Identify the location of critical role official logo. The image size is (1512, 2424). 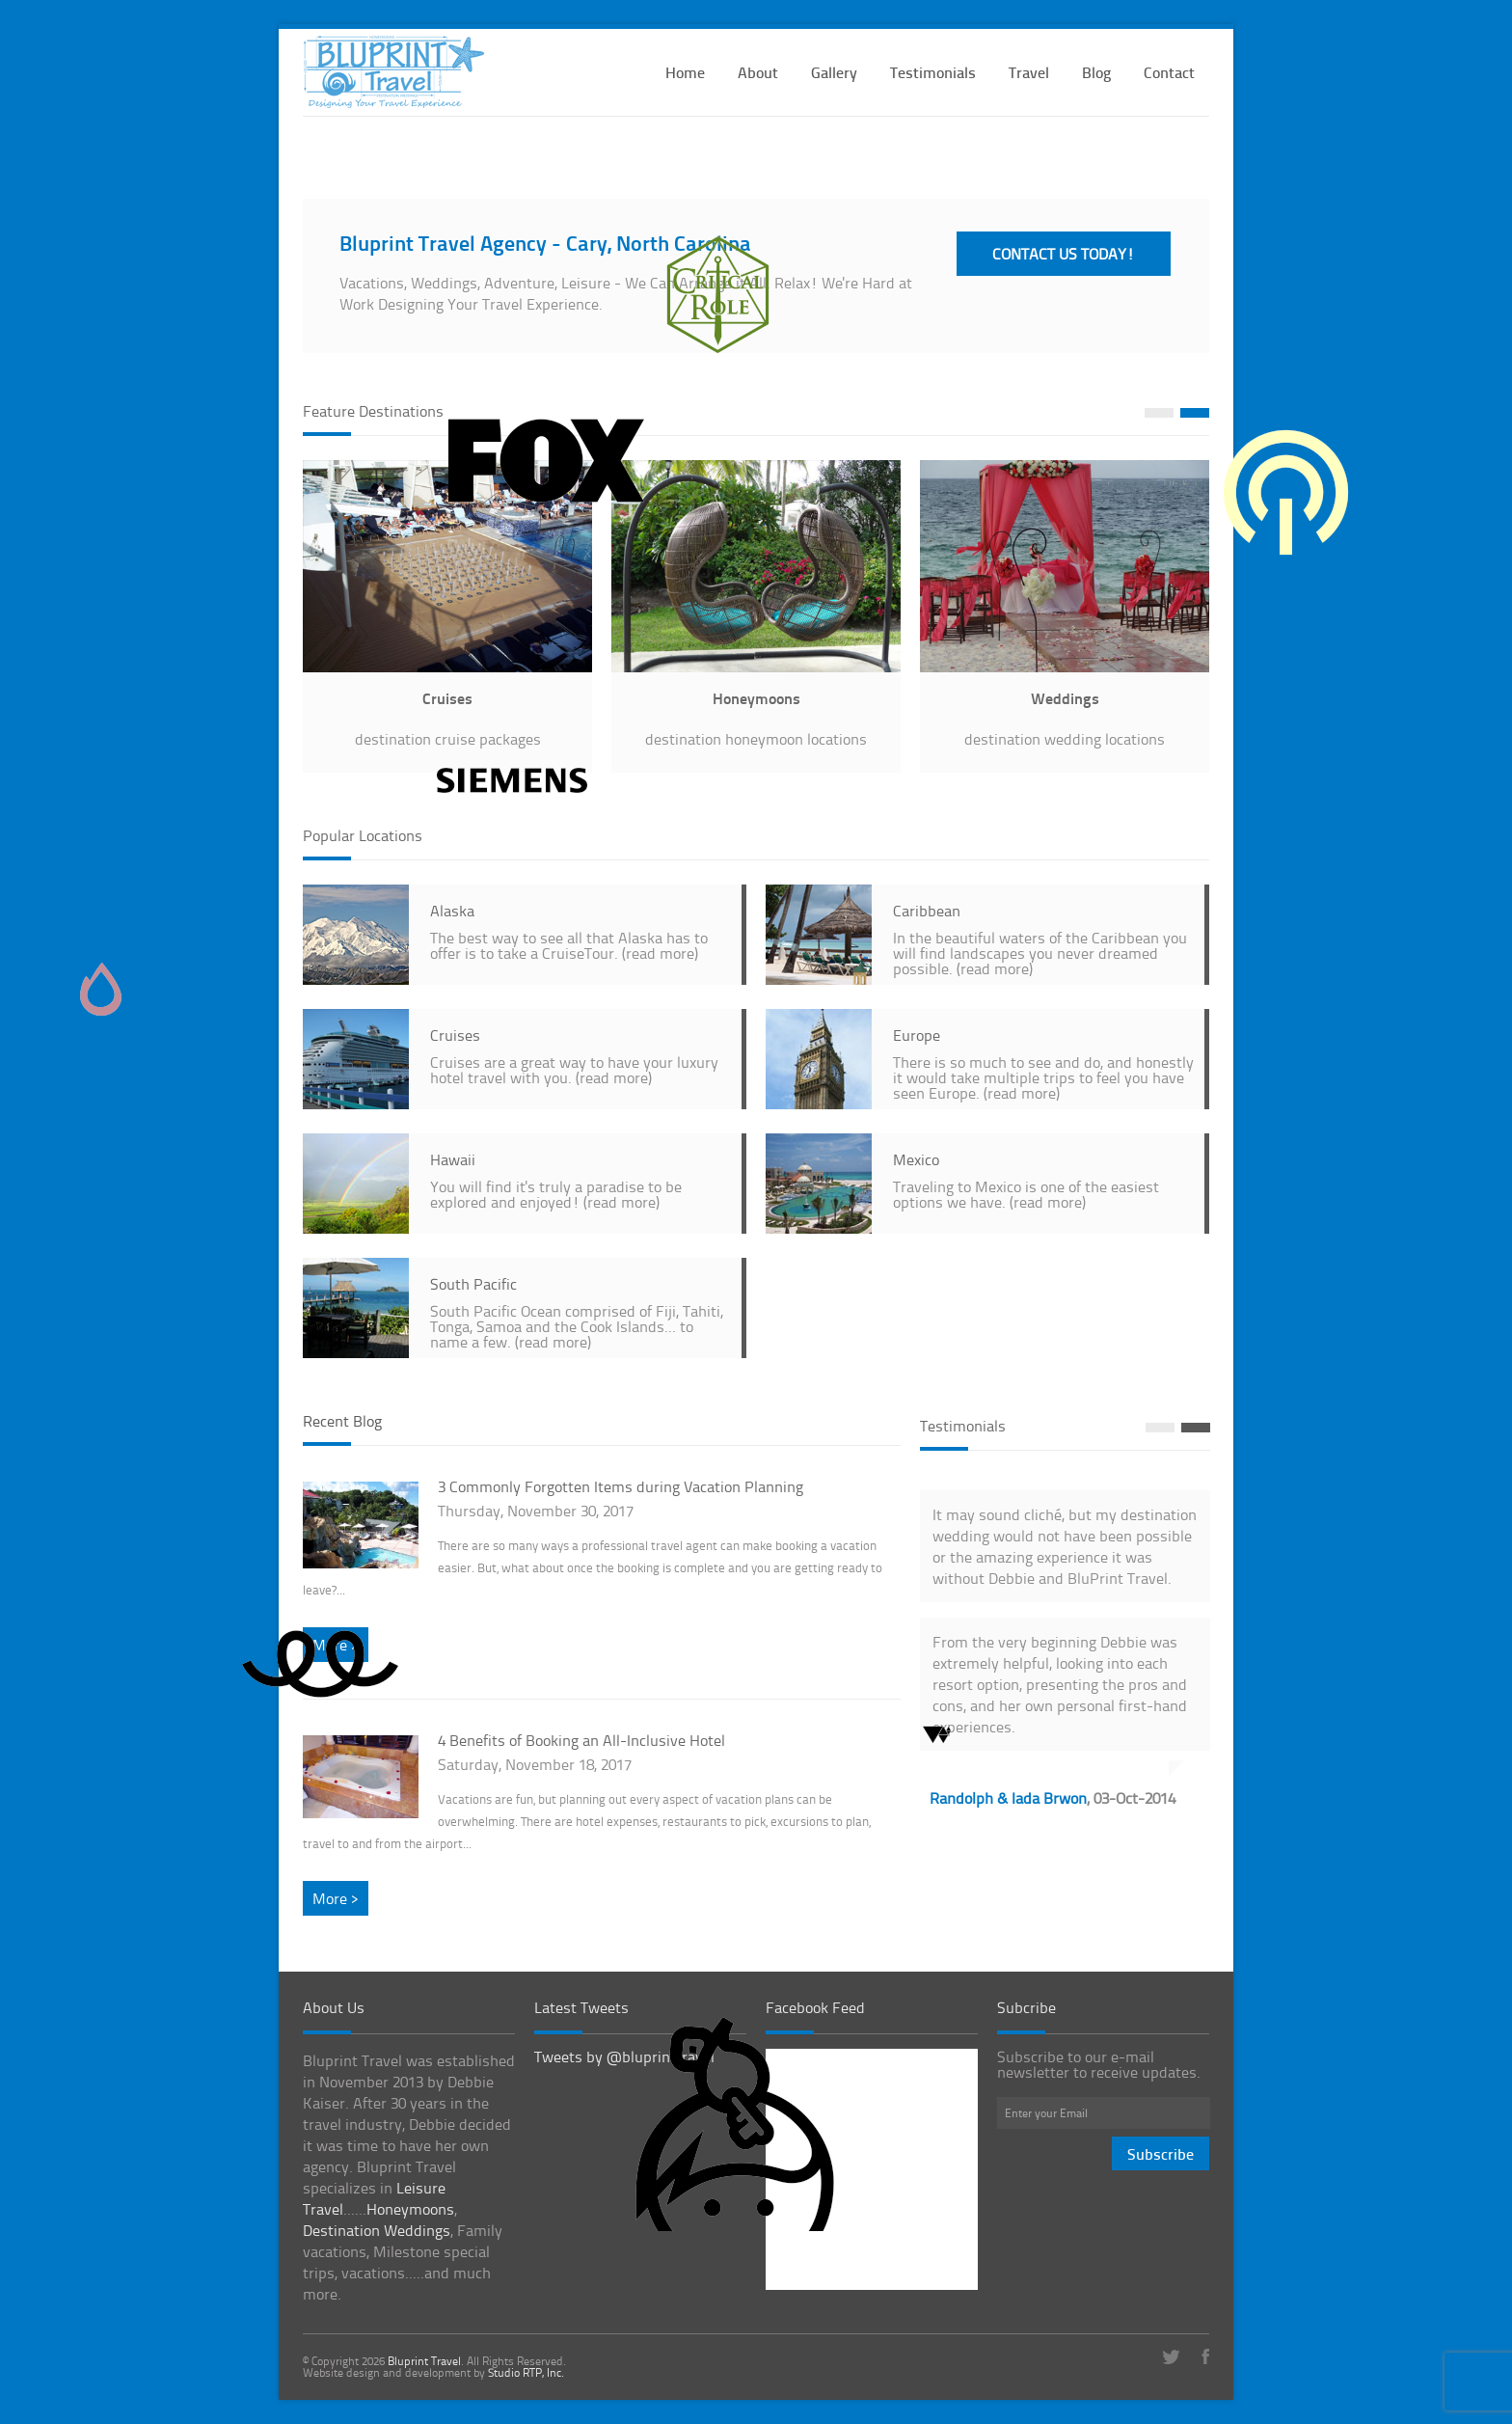
(717, 294).